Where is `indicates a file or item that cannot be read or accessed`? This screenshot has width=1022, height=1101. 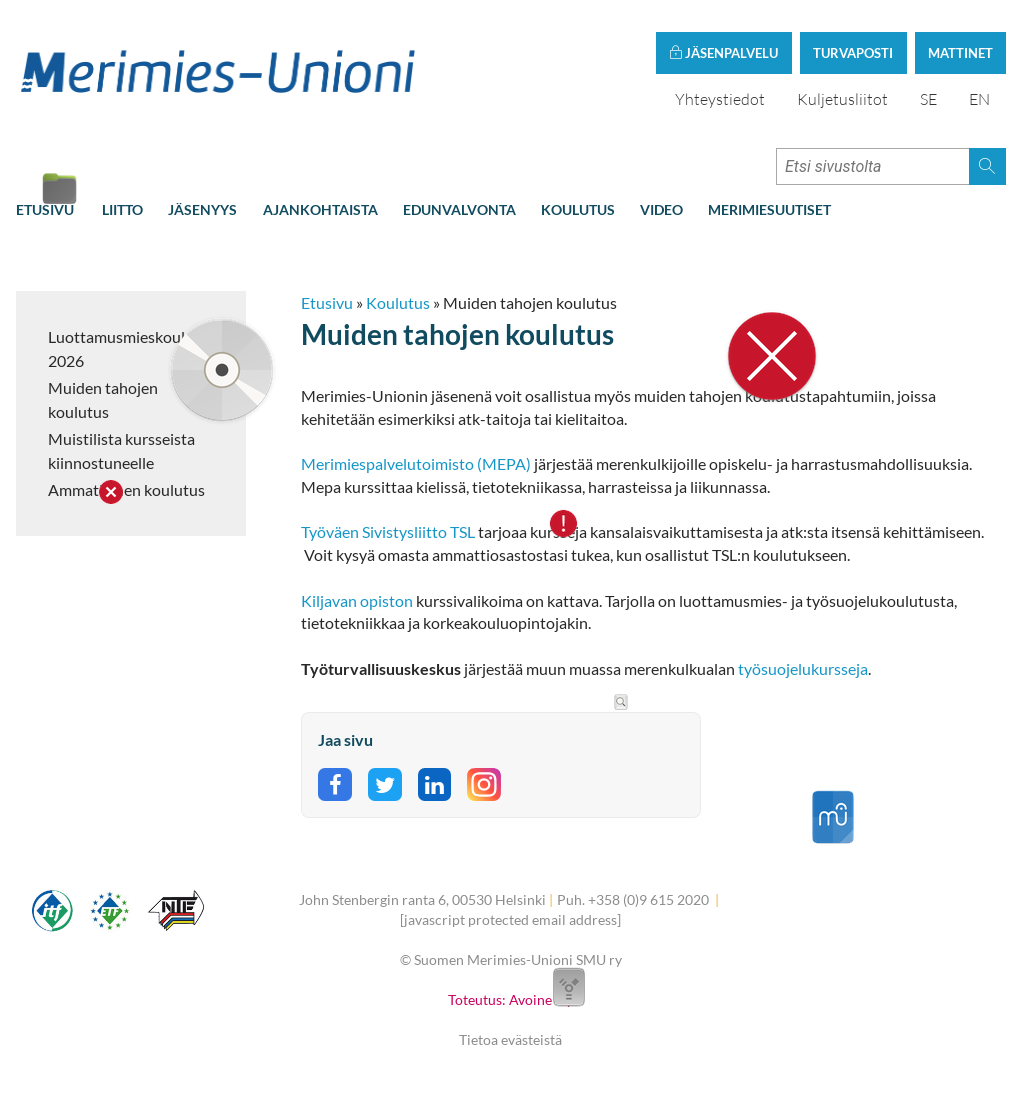
indicates a file or item that cannot be read or accessed is located at coordinates (772, 356).